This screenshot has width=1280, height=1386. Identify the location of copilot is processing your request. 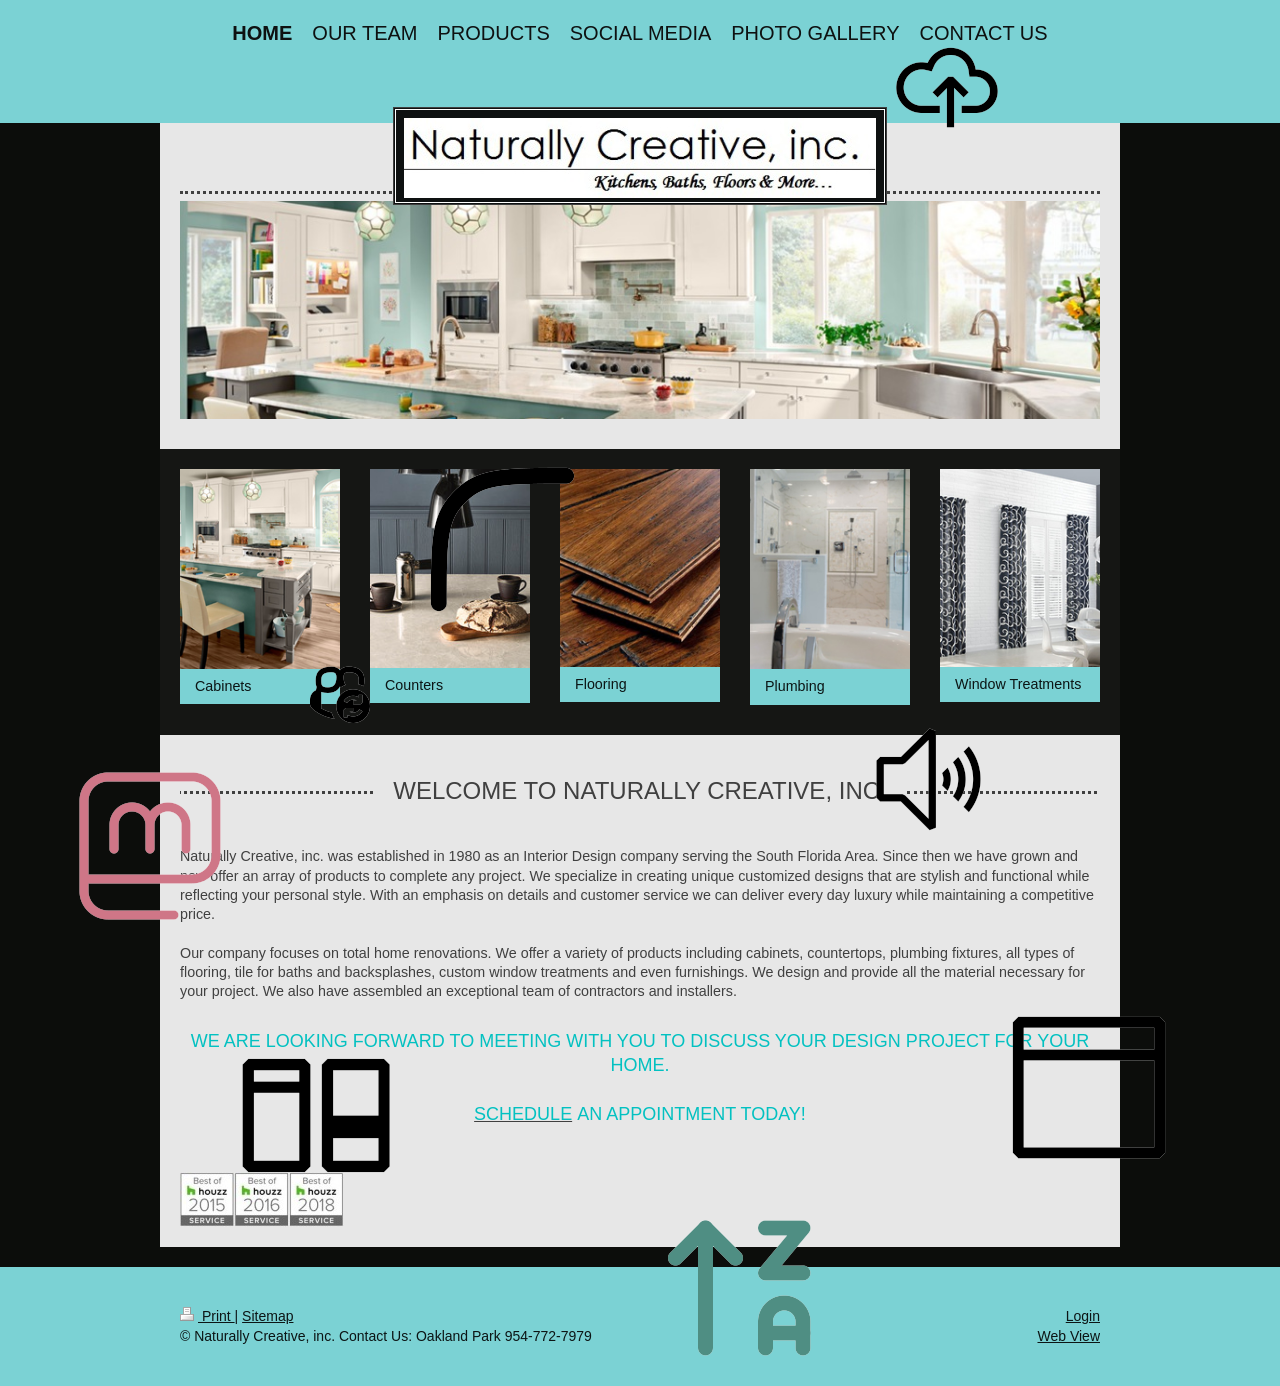
(340, 693).